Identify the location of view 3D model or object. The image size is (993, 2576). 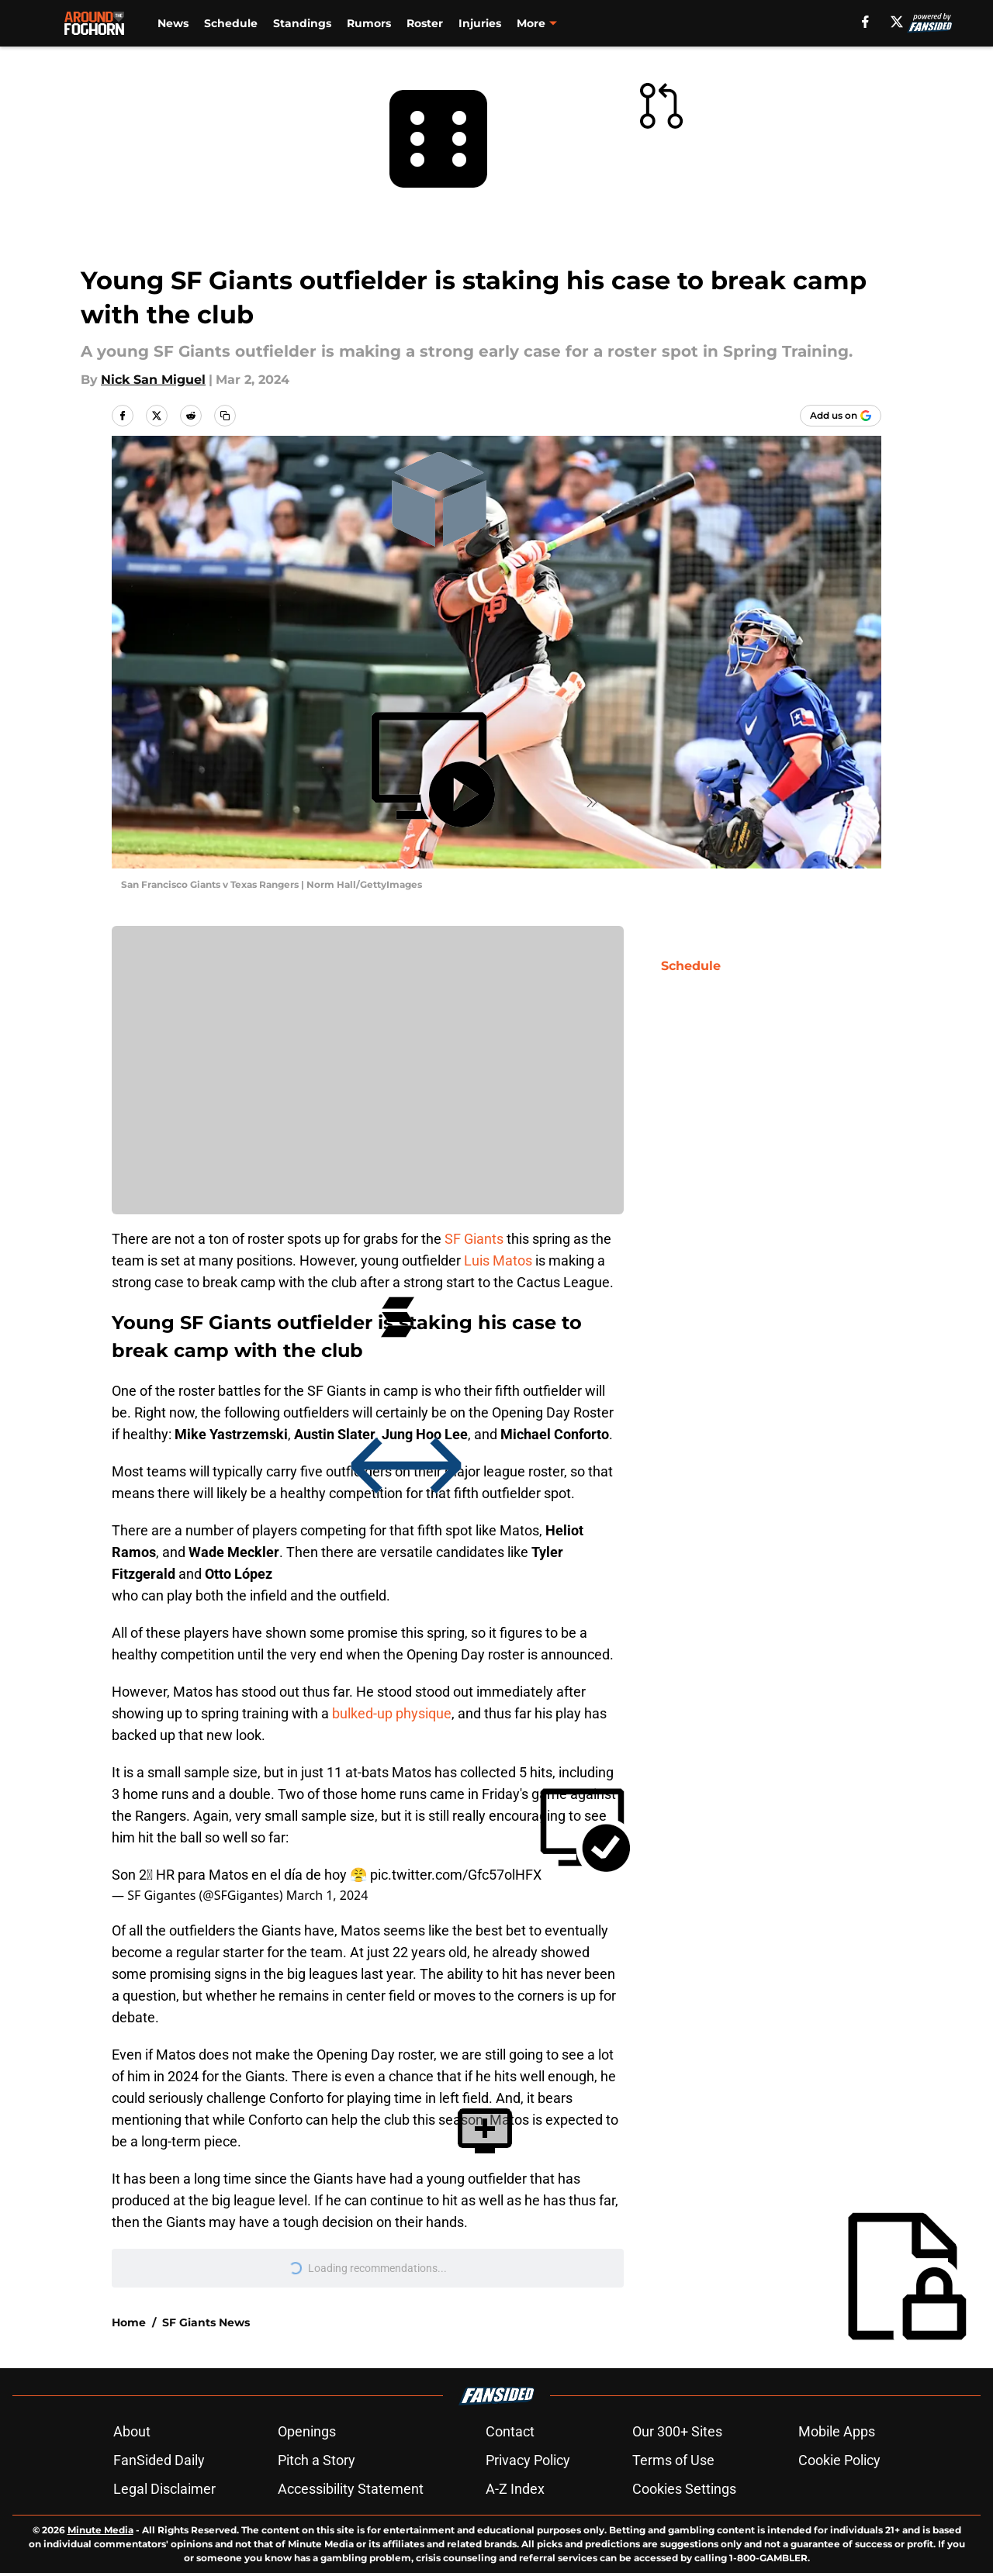
(439, 499).